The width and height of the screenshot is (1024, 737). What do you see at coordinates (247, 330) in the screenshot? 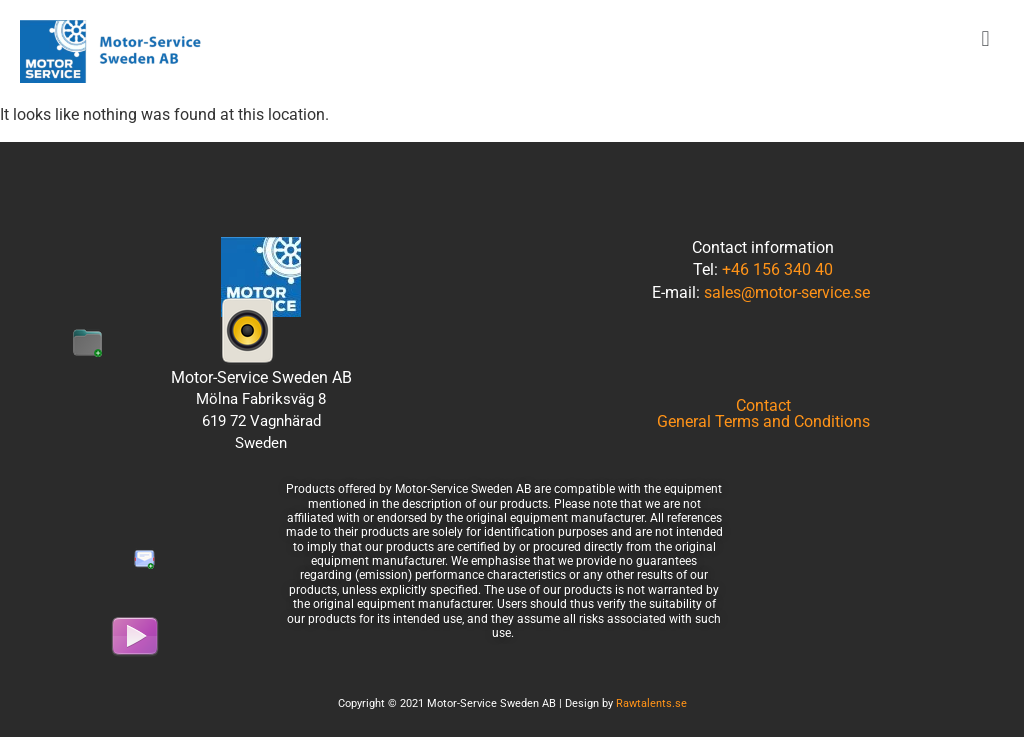
I see `open Rhythmbox music player` at bounding box center [247, 330].